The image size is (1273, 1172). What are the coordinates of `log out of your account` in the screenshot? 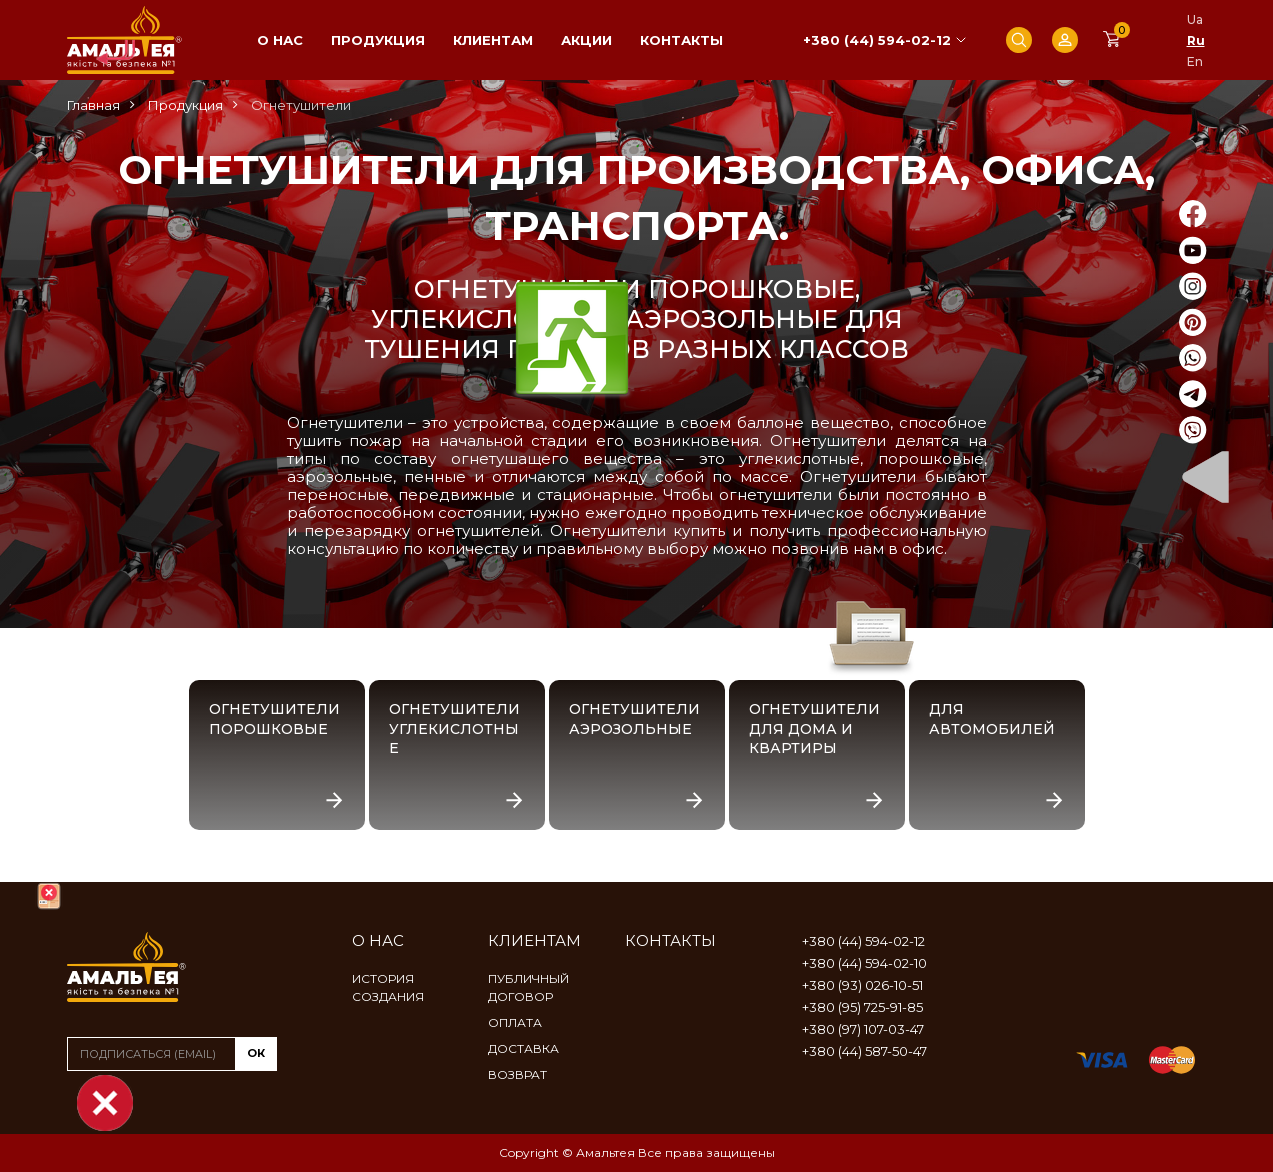 It's located at (572, 341).